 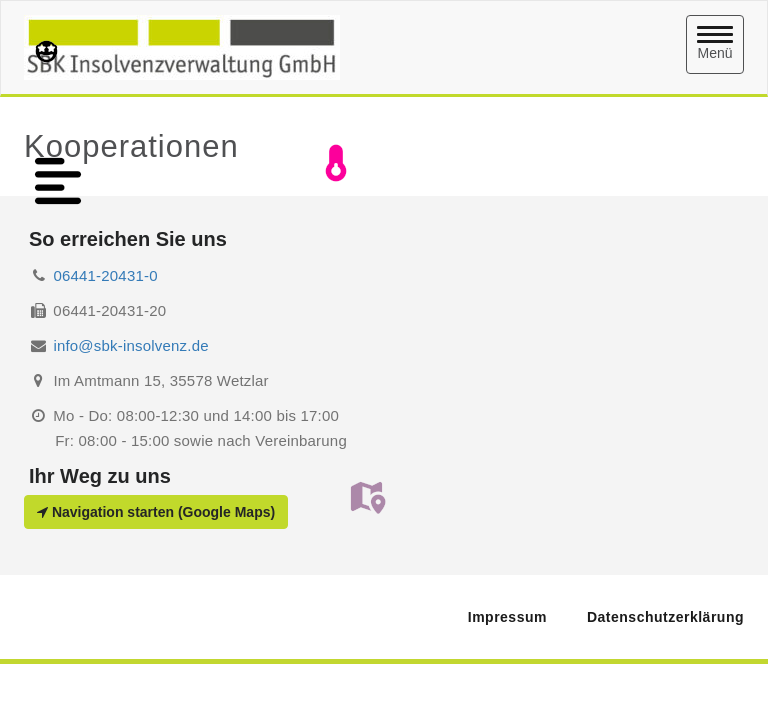 What do you see at coordinates (46, 51) in the screenshot?
I see `indicates a top-rated or favorite item` at bounding box center [46, 51].